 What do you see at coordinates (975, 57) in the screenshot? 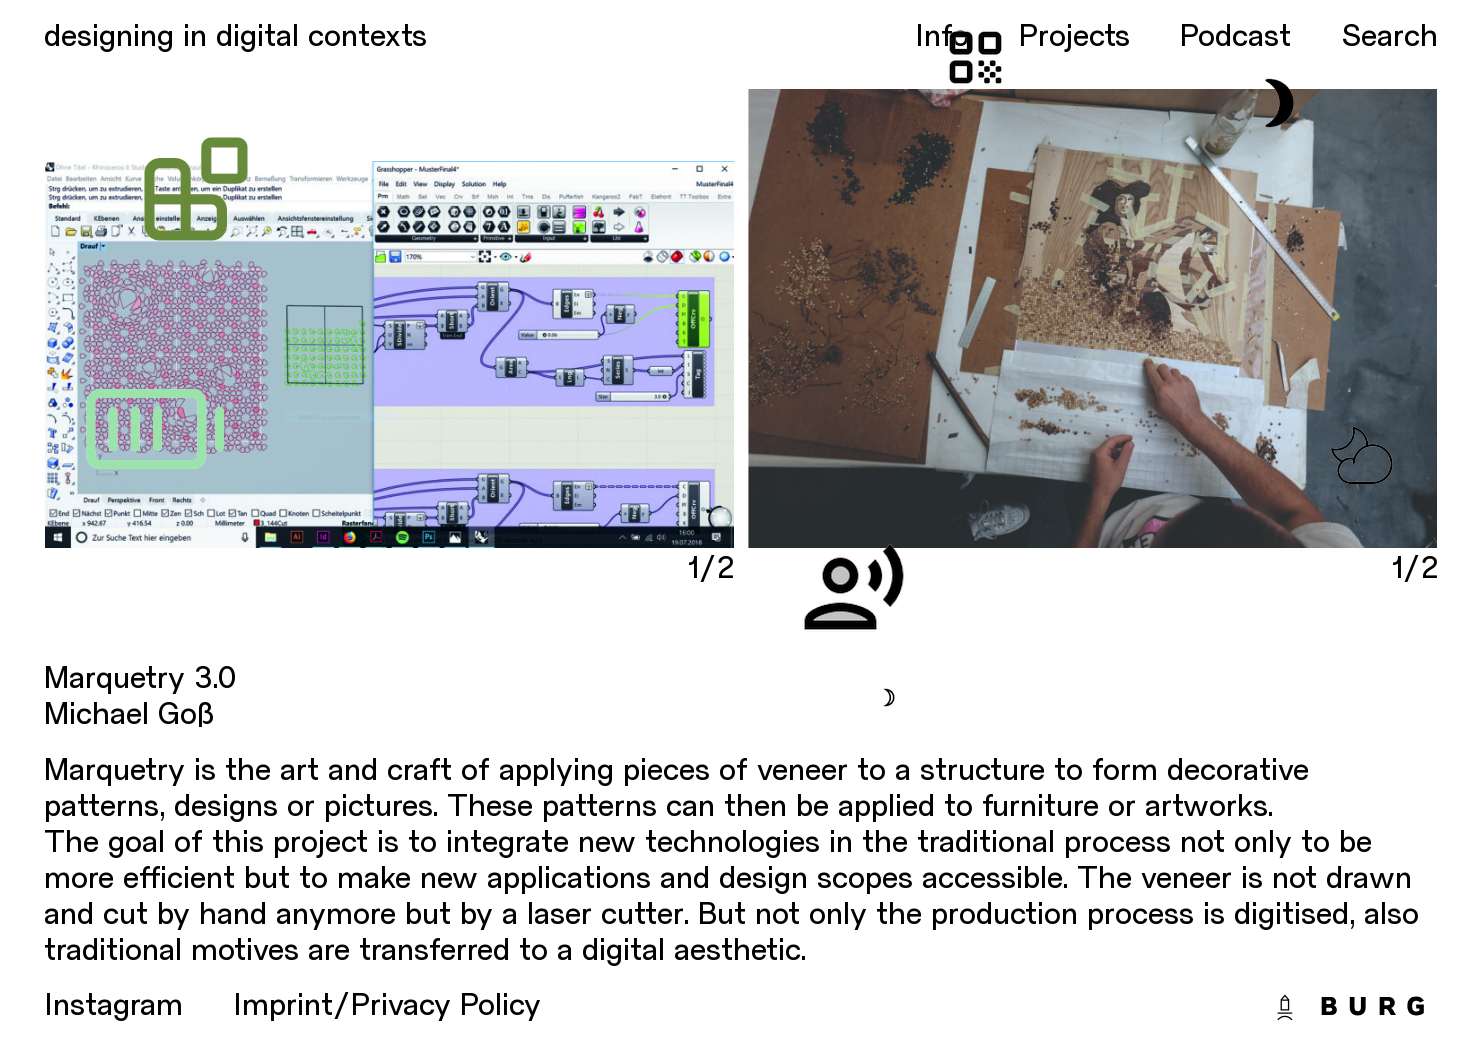
I see `scan or generate a QR code` at bounding box center [975, 57].